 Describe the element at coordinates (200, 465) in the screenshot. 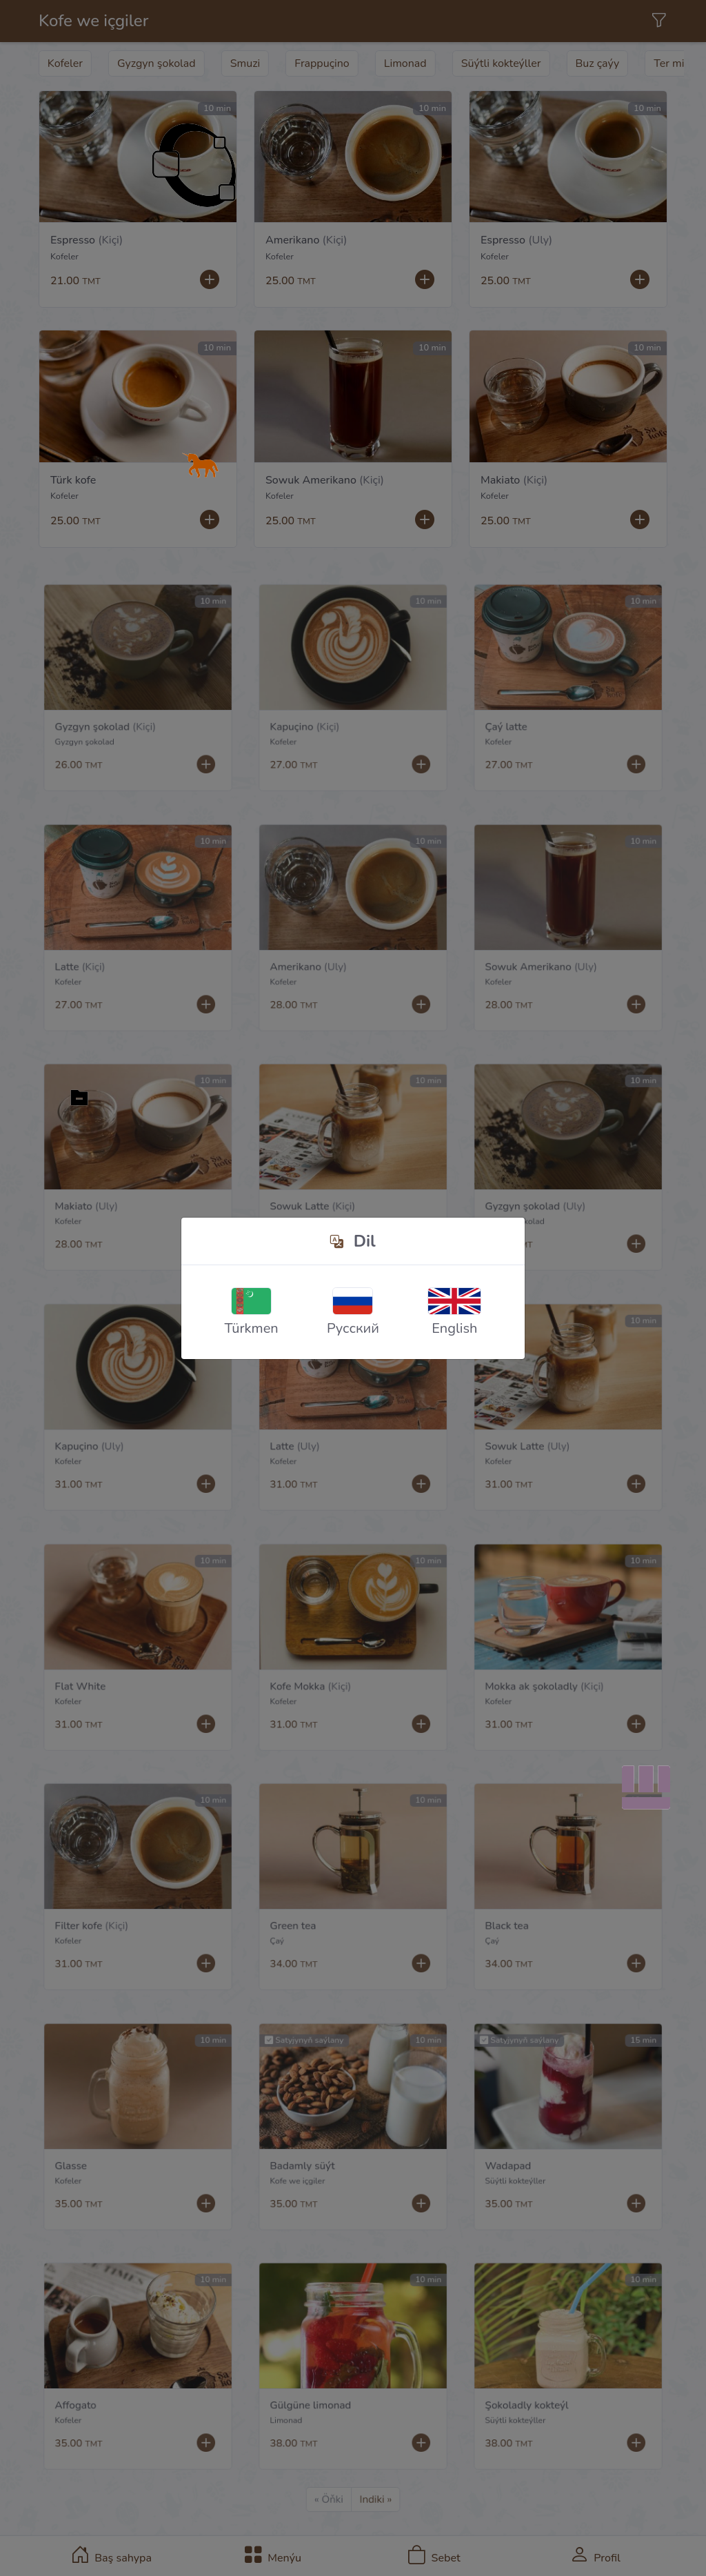

I see `gunicorn python WSGI server branding` at that location.